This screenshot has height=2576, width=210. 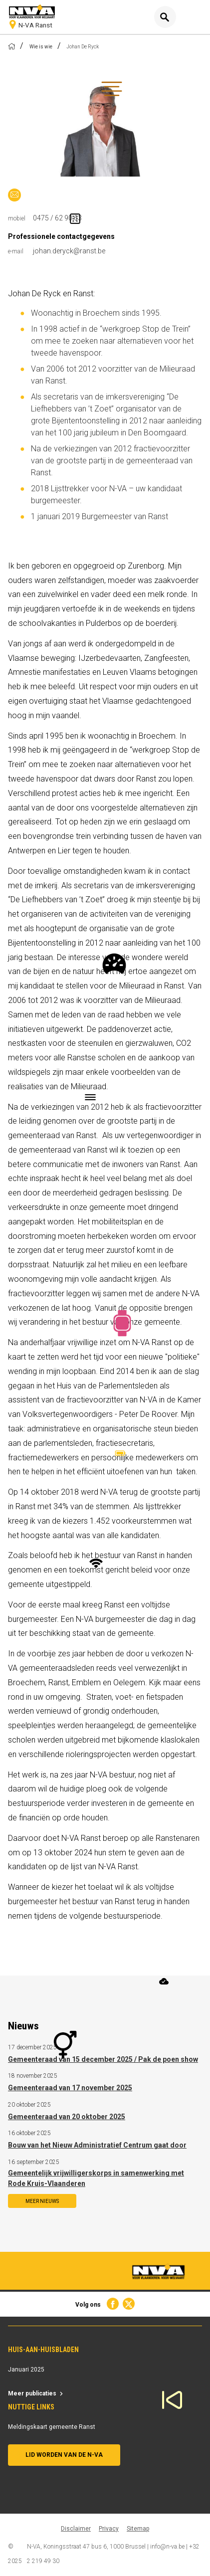 I want to click on open navigation menu, so click(x=90, y=1097).